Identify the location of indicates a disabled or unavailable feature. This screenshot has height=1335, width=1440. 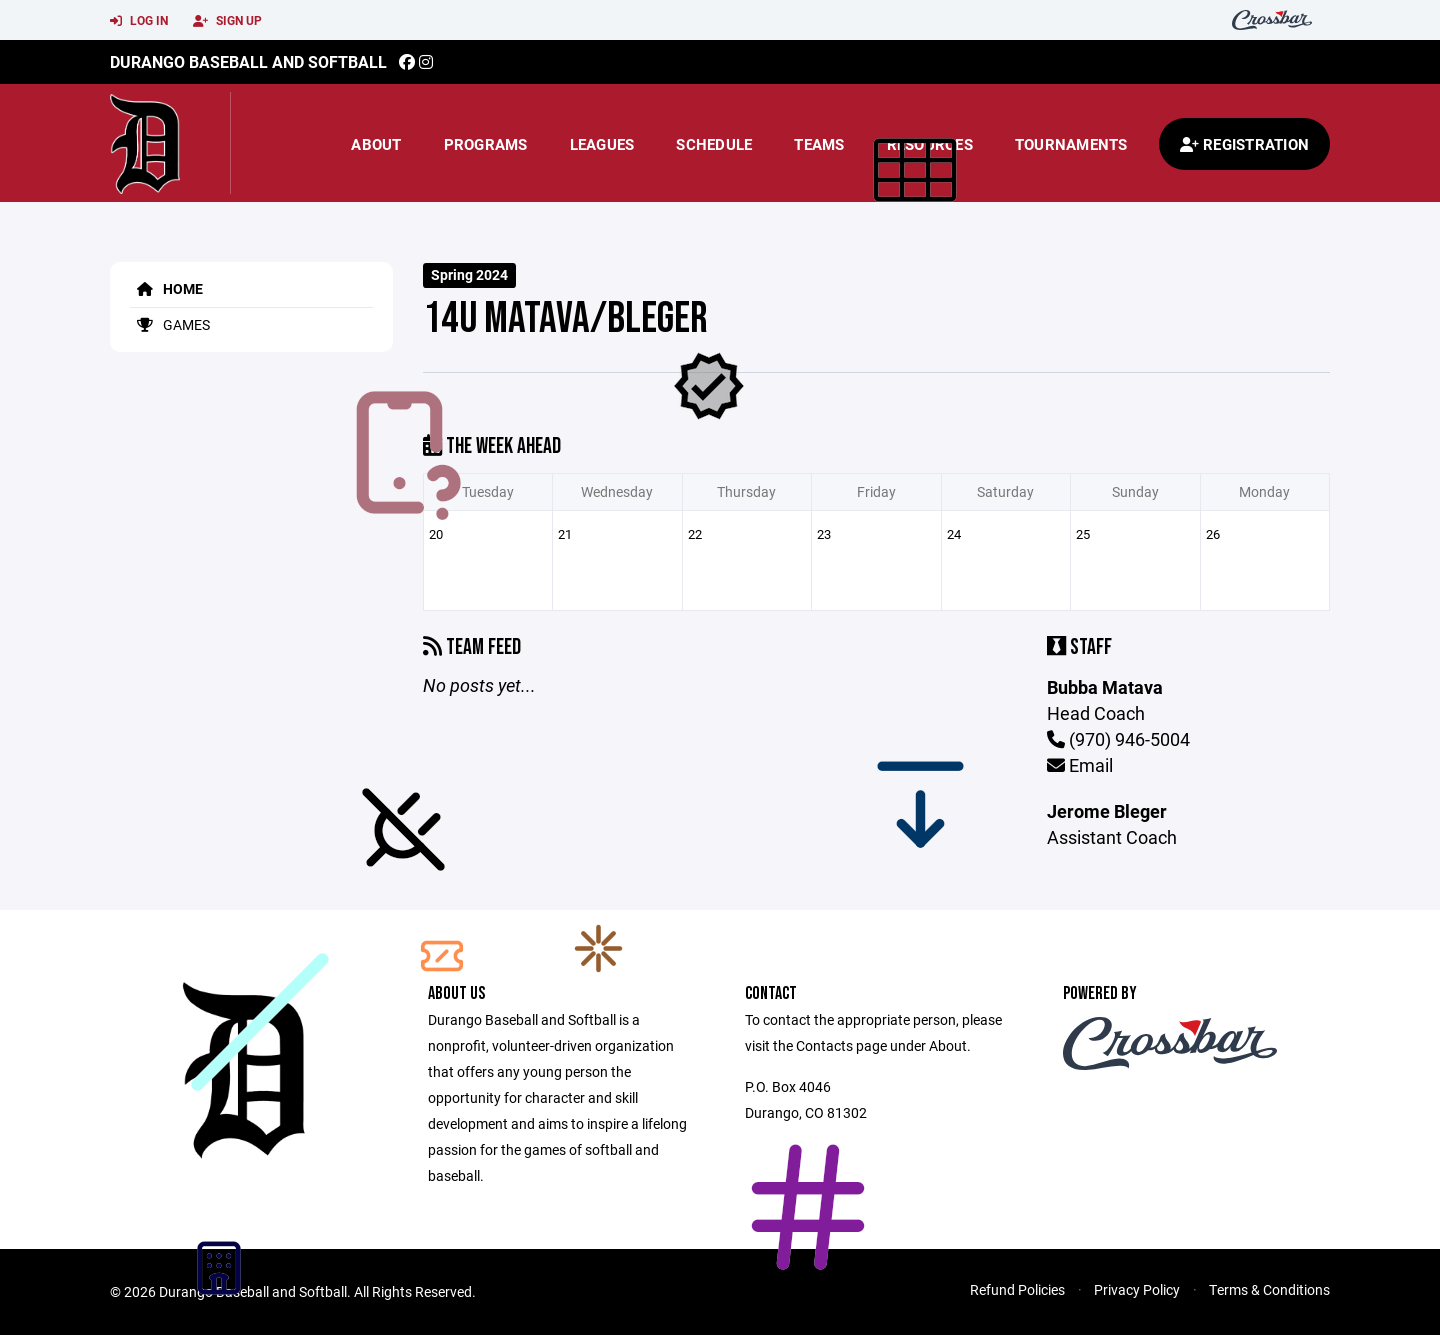
(260, 1022).